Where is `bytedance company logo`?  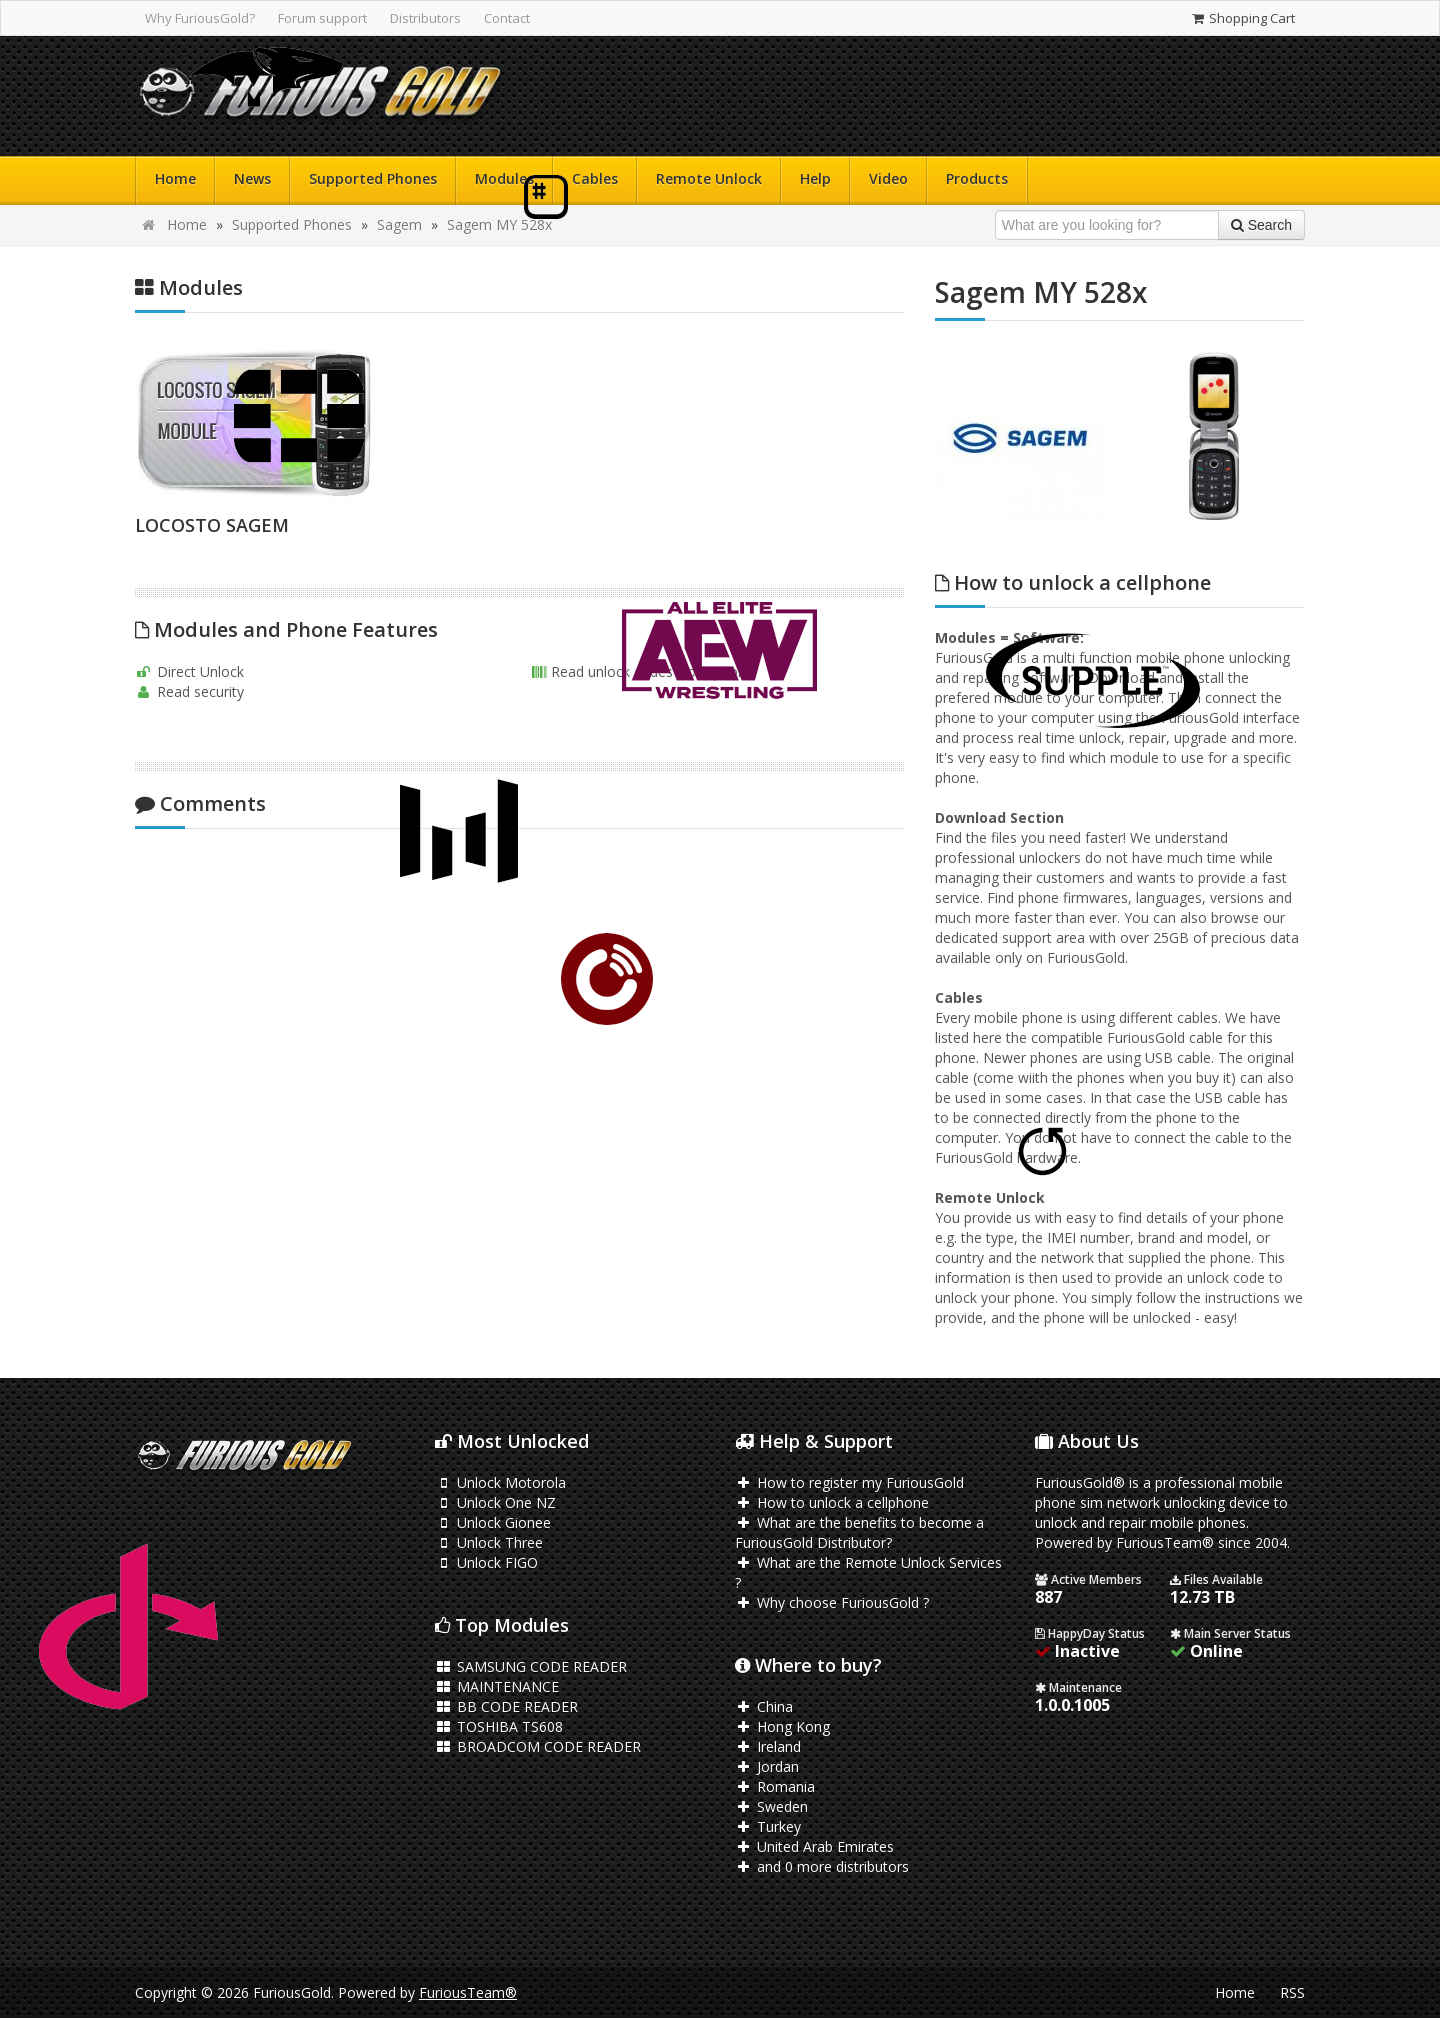 bytedance company logo is located at coordinates (459, 831).